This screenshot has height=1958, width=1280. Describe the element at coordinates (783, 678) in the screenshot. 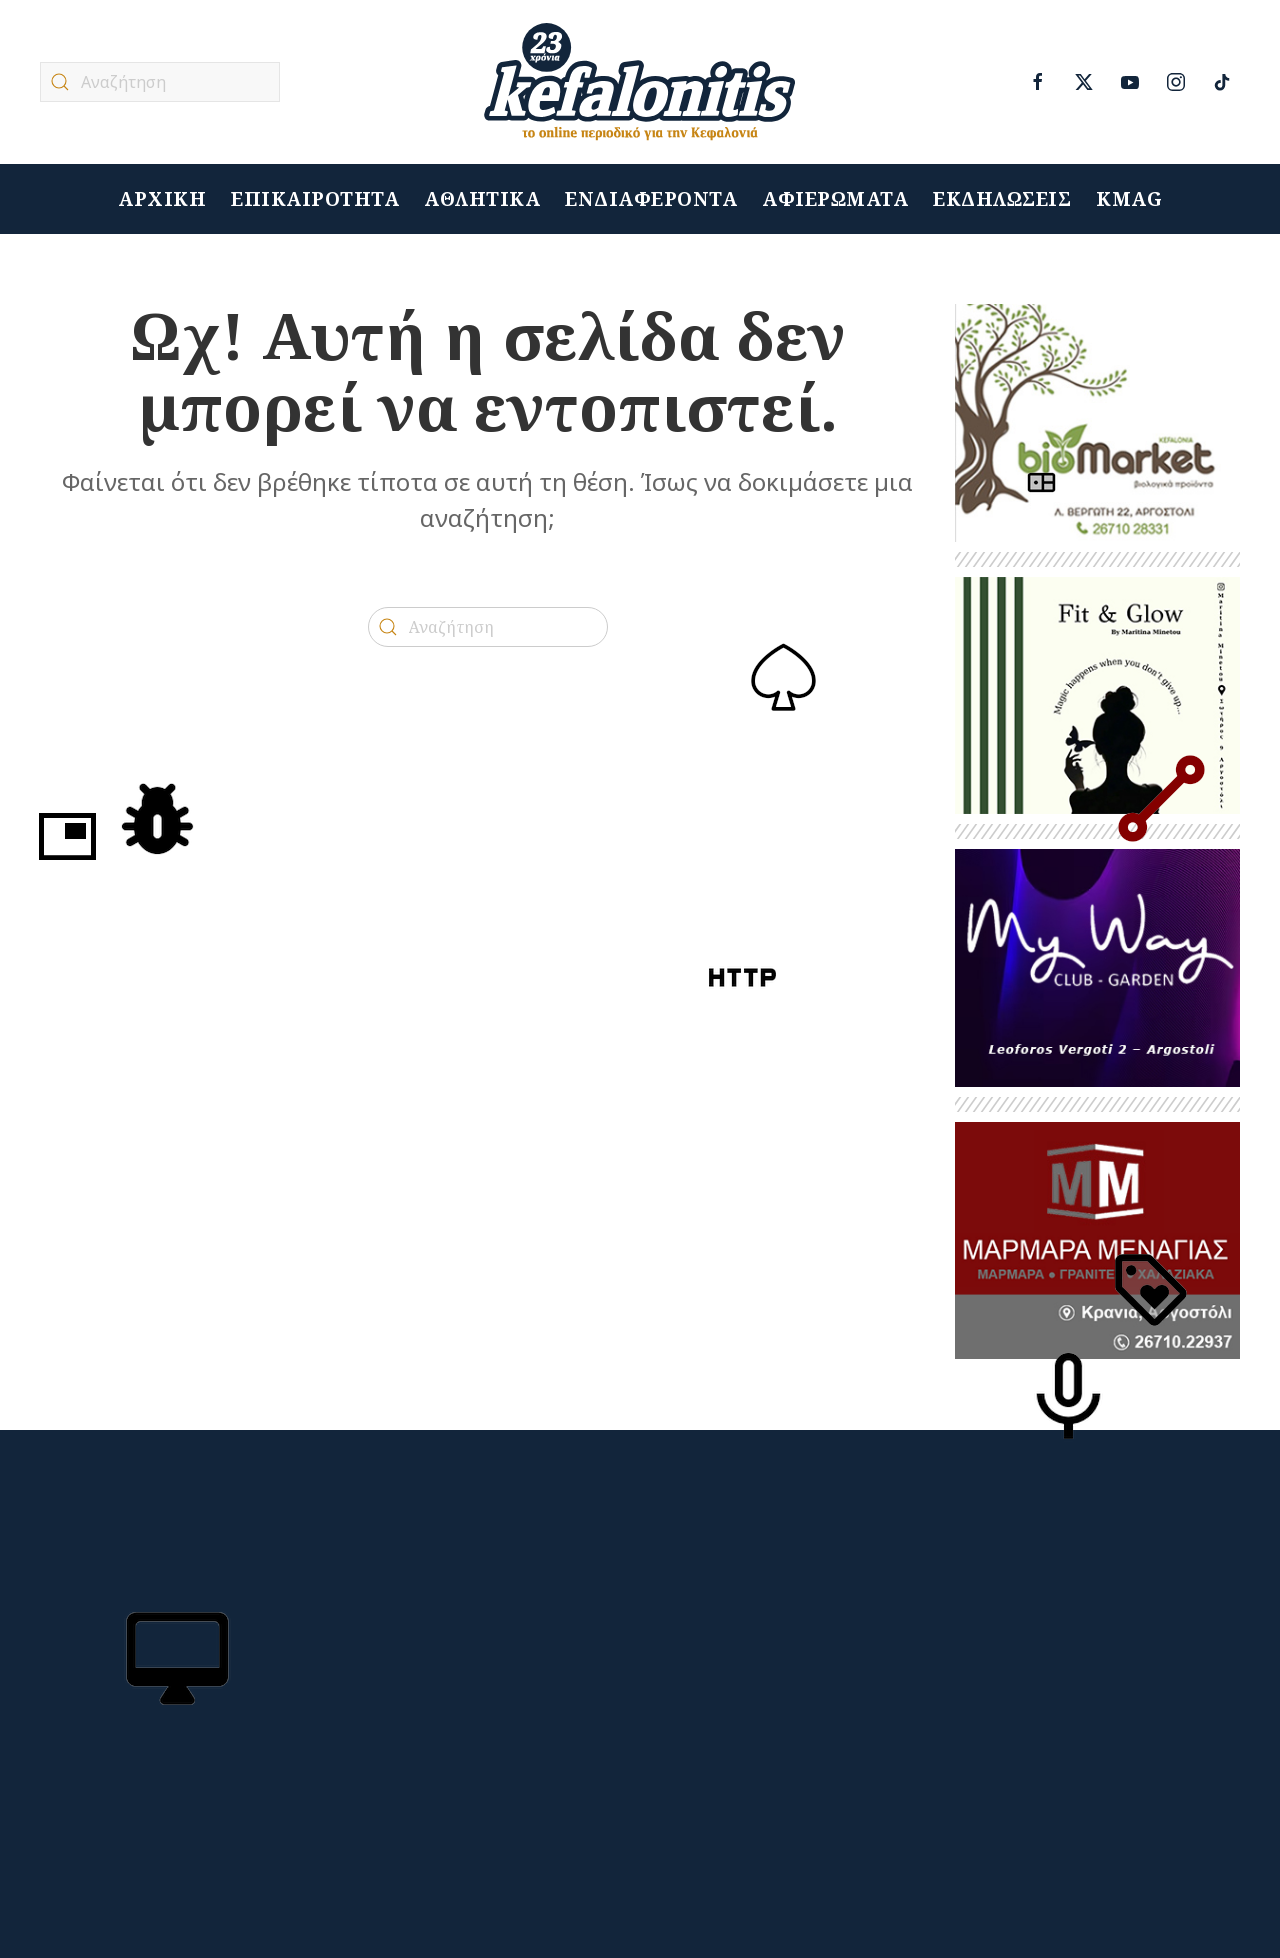

I see `spade suit symbol for card games` at that location.